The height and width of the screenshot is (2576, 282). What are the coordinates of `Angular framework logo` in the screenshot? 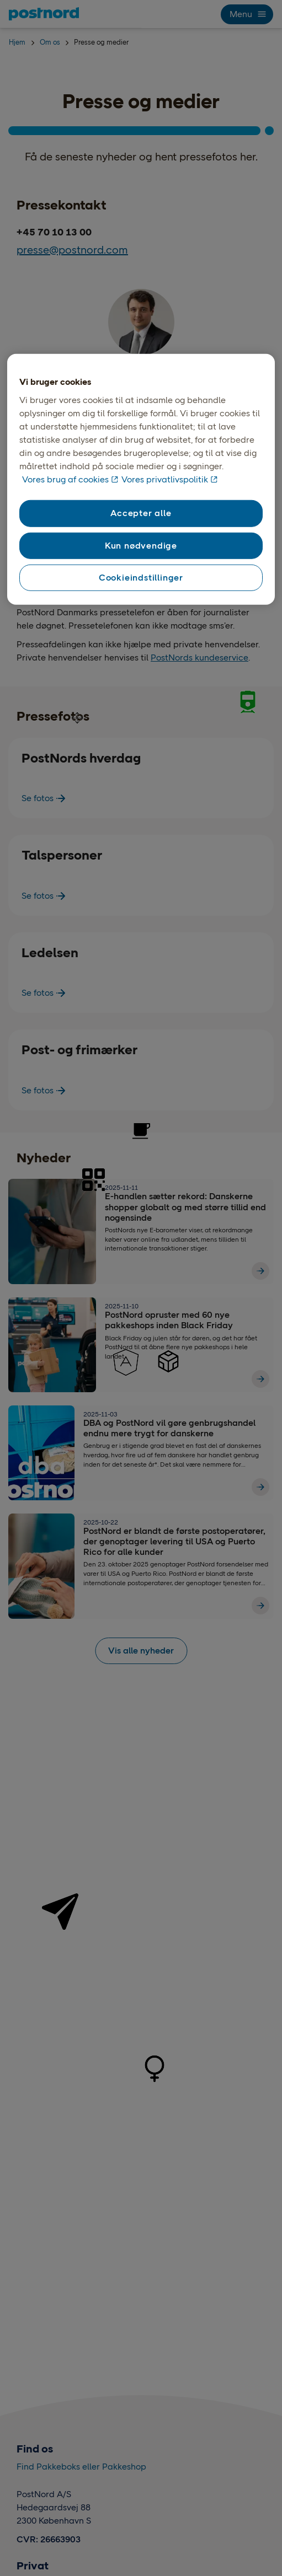 It's located at (126, 1362).